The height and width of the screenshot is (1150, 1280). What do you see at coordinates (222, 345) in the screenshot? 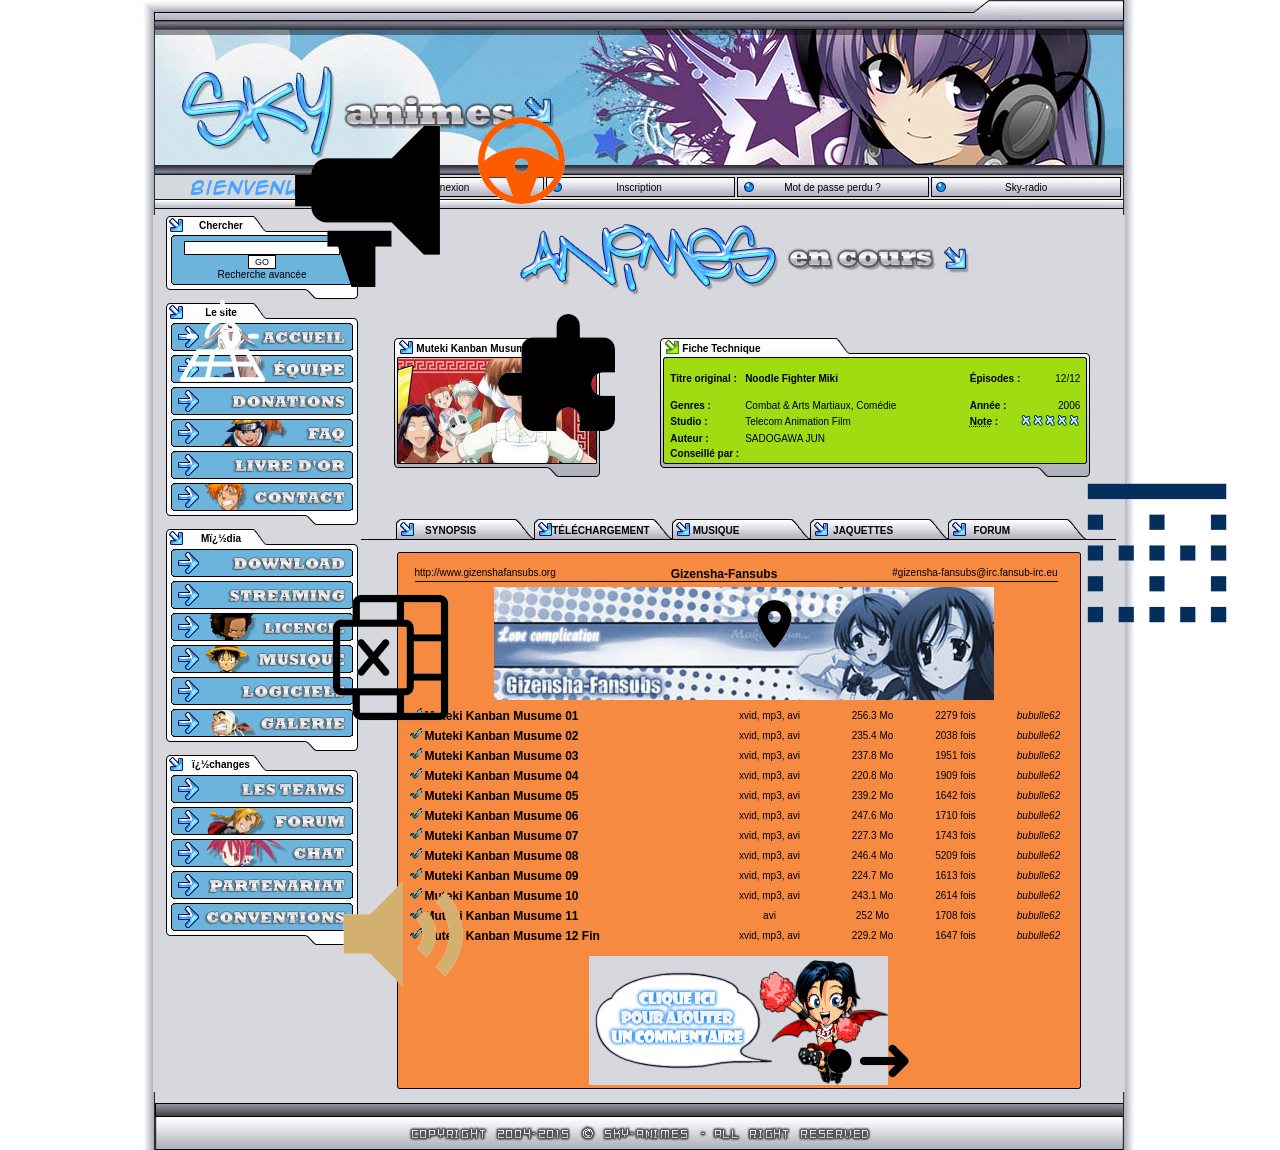
I see `view solar energy status` at bounding box center [222, 345].